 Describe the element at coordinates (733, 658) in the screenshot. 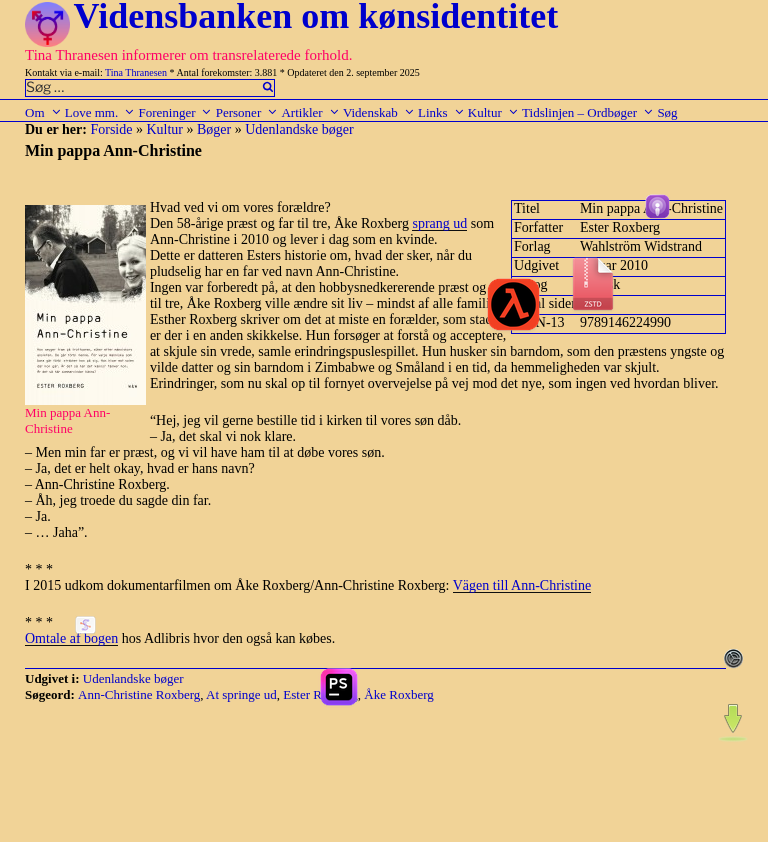

I see `Rosetta 2 translation layer update utility` at that location.